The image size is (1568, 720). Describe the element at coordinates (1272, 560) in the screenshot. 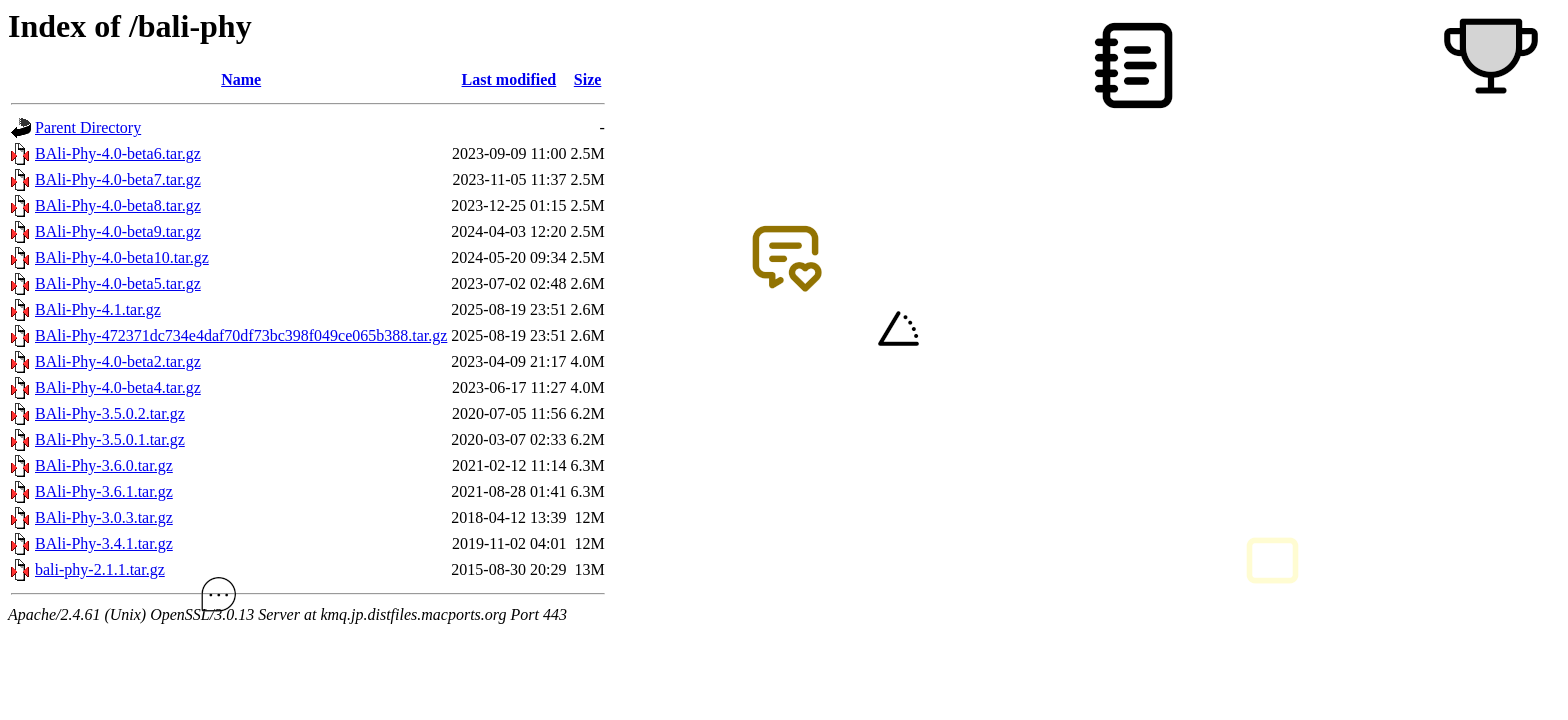

I see `crop image to 5:4 aspect ratio` at that location.